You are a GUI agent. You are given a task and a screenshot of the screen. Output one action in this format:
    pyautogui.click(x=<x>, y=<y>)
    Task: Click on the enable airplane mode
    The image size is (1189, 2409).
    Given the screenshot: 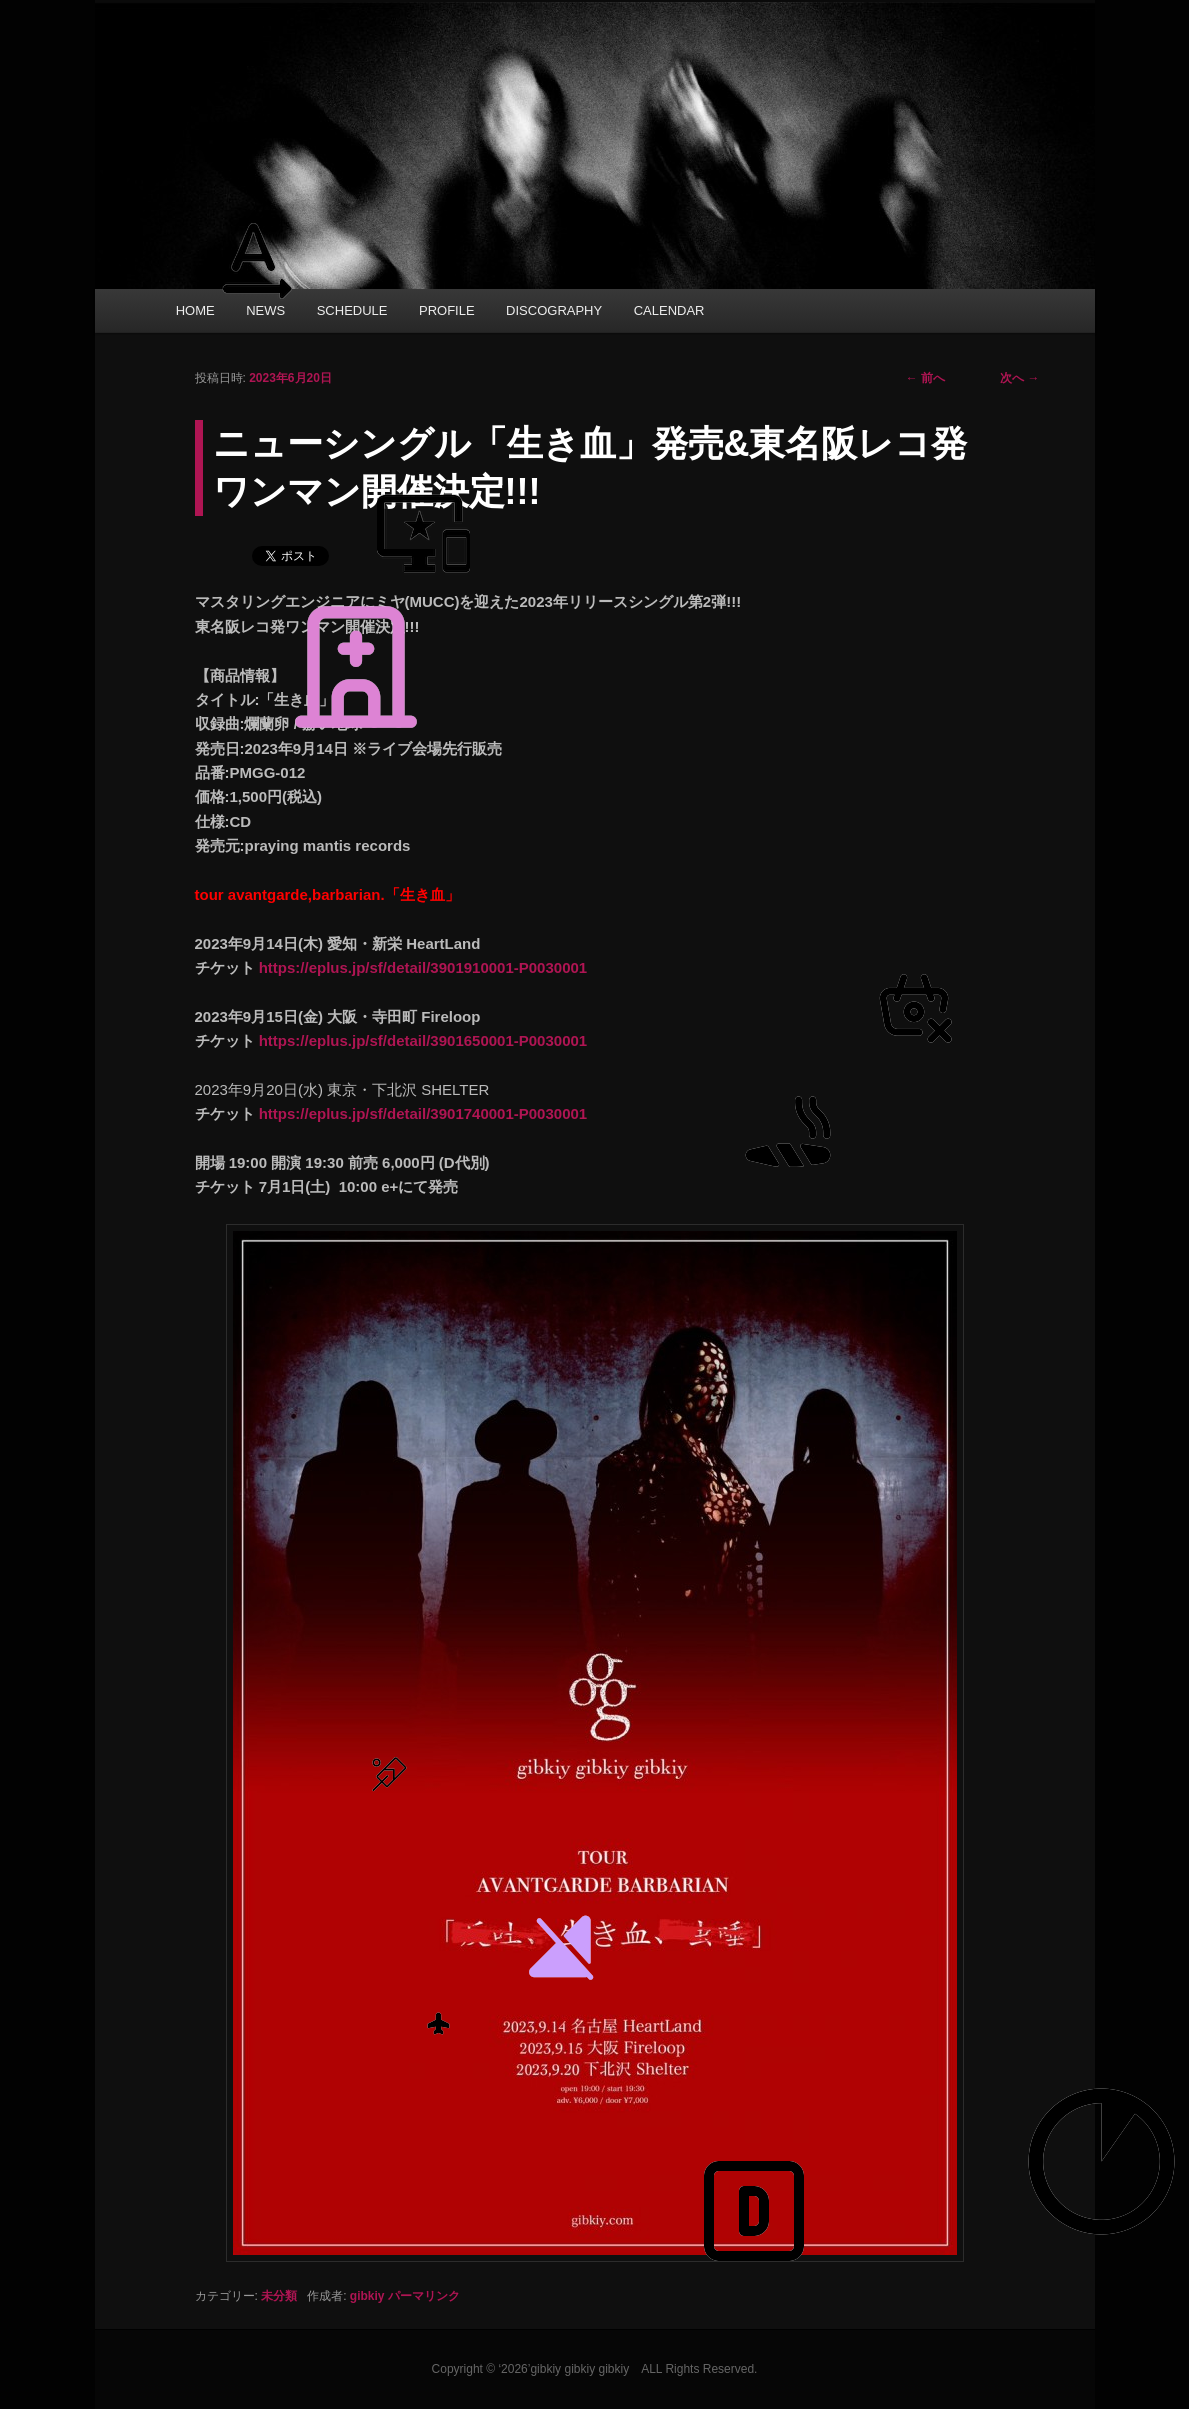 What is the action you would take?
    pyautogui.click(x=438, y=2023)
    